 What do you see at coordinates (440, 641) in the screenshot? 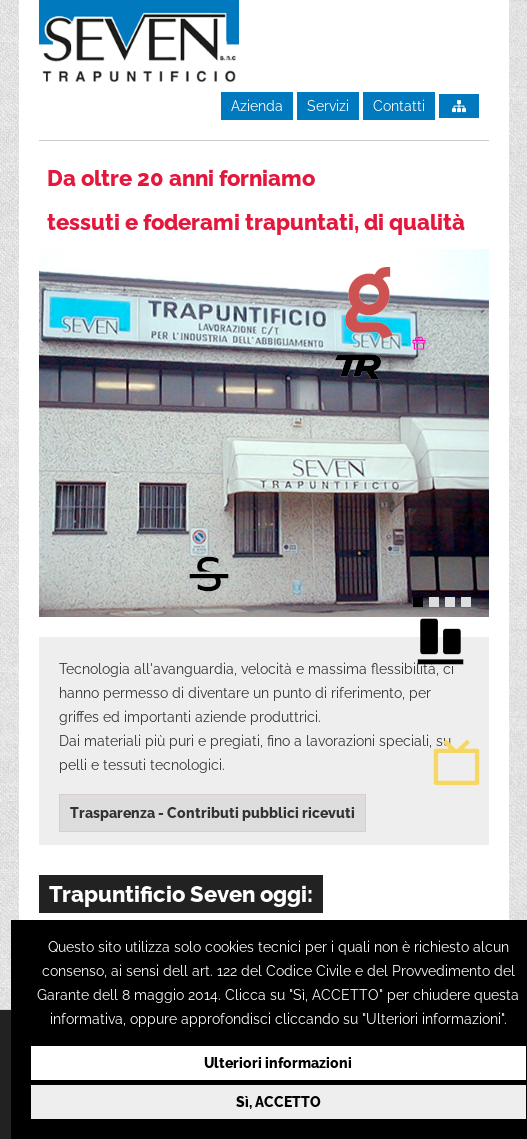
I see `align items to the bottom edge` at bounding box center [440, 641].